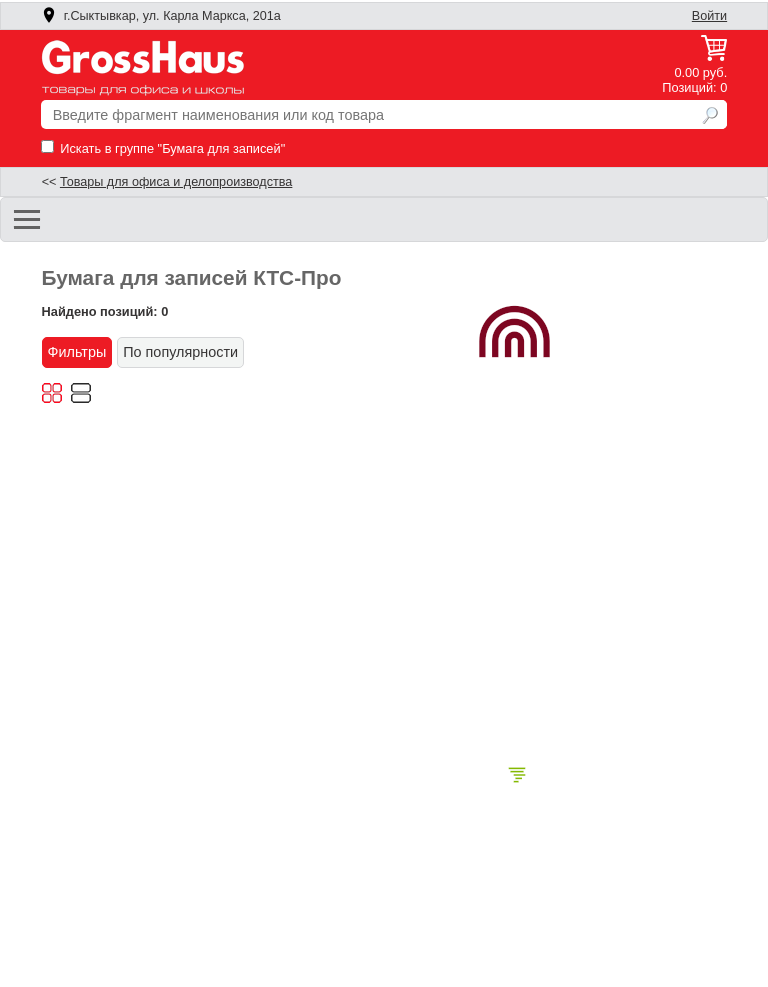  What do you see at coordinates (514, 331) in the screenshot?
I see `view weather conditions` at bounding box center [514, 331].